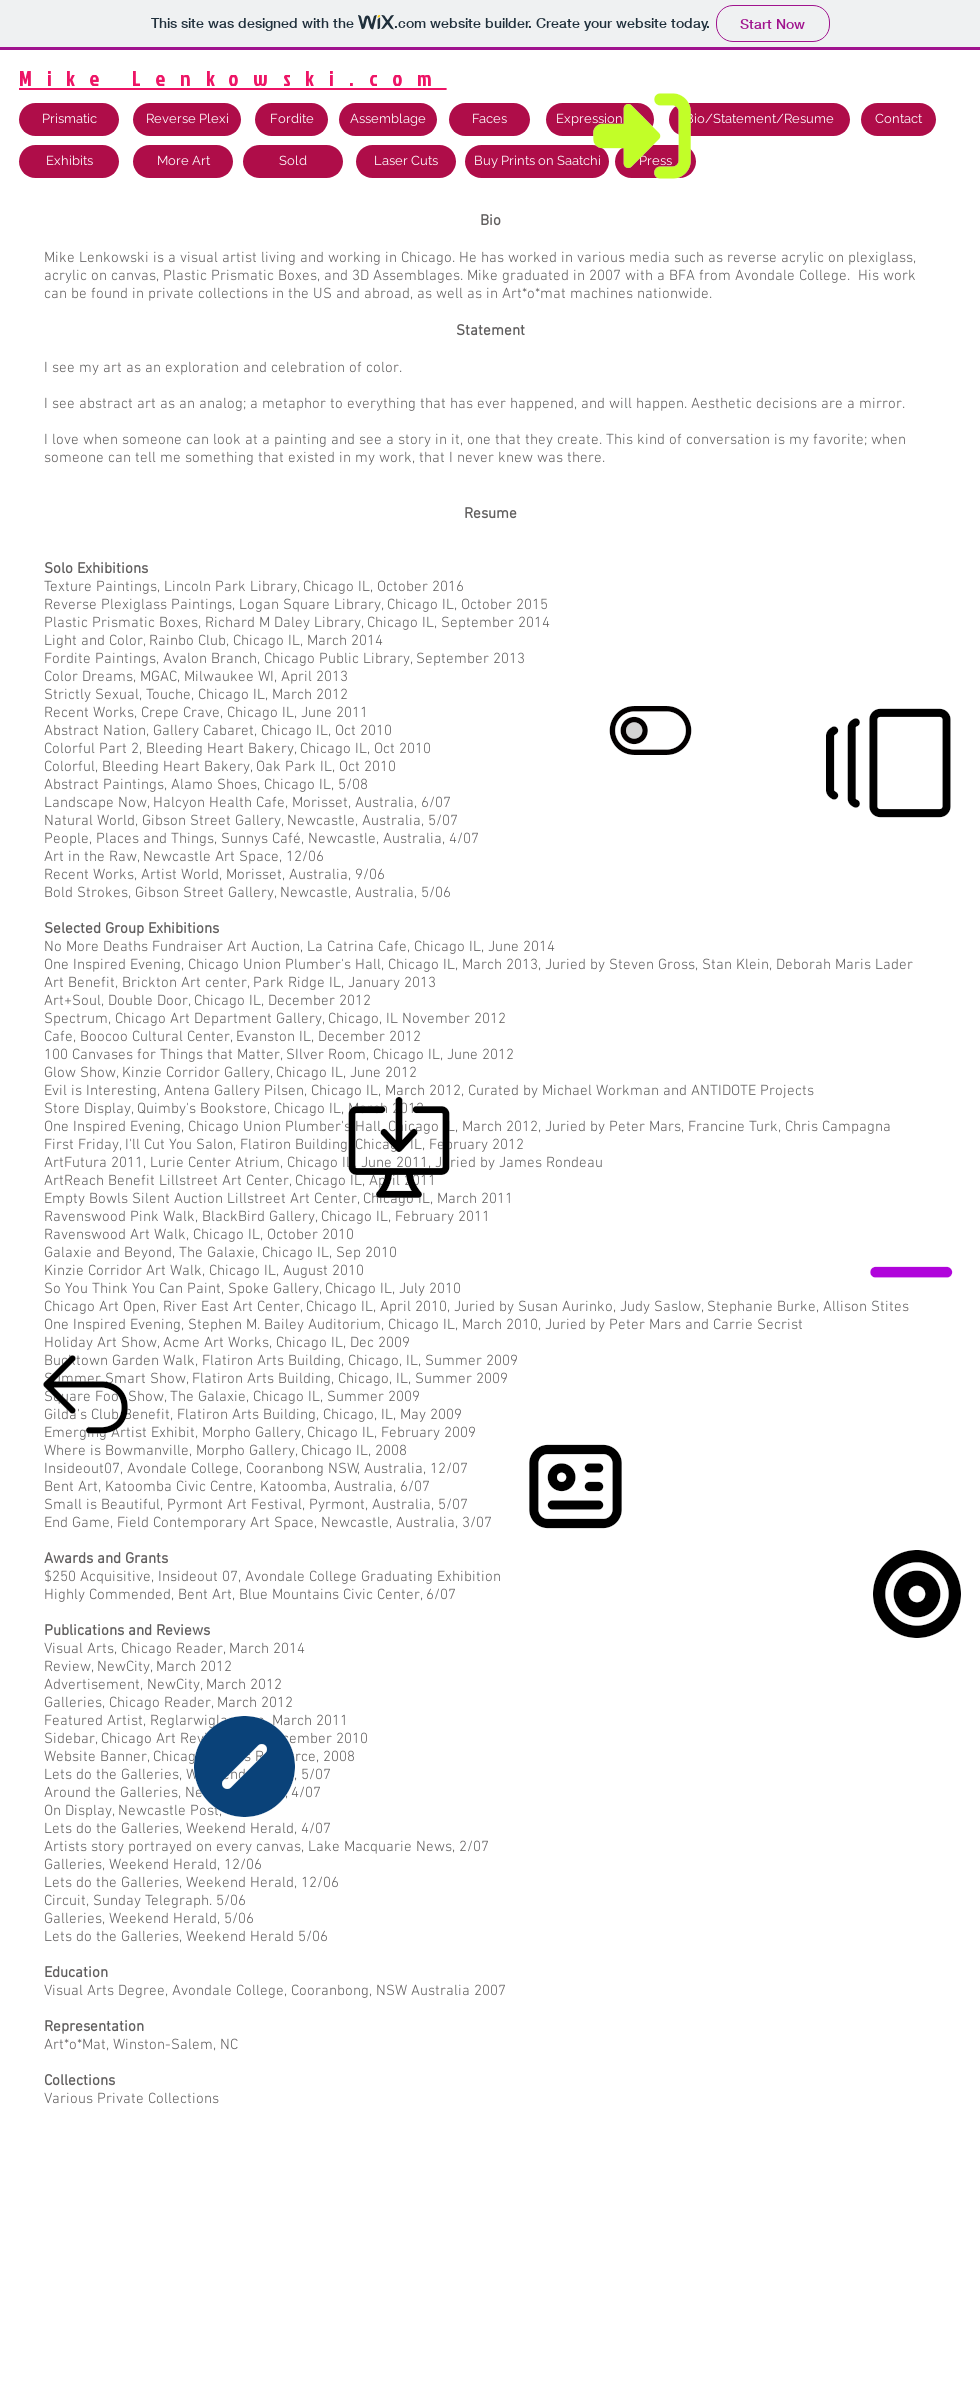  Describe the element at coordinates (244, 1766) in the screenshot. I see `skip or bypass a step in a workflow` at that location.